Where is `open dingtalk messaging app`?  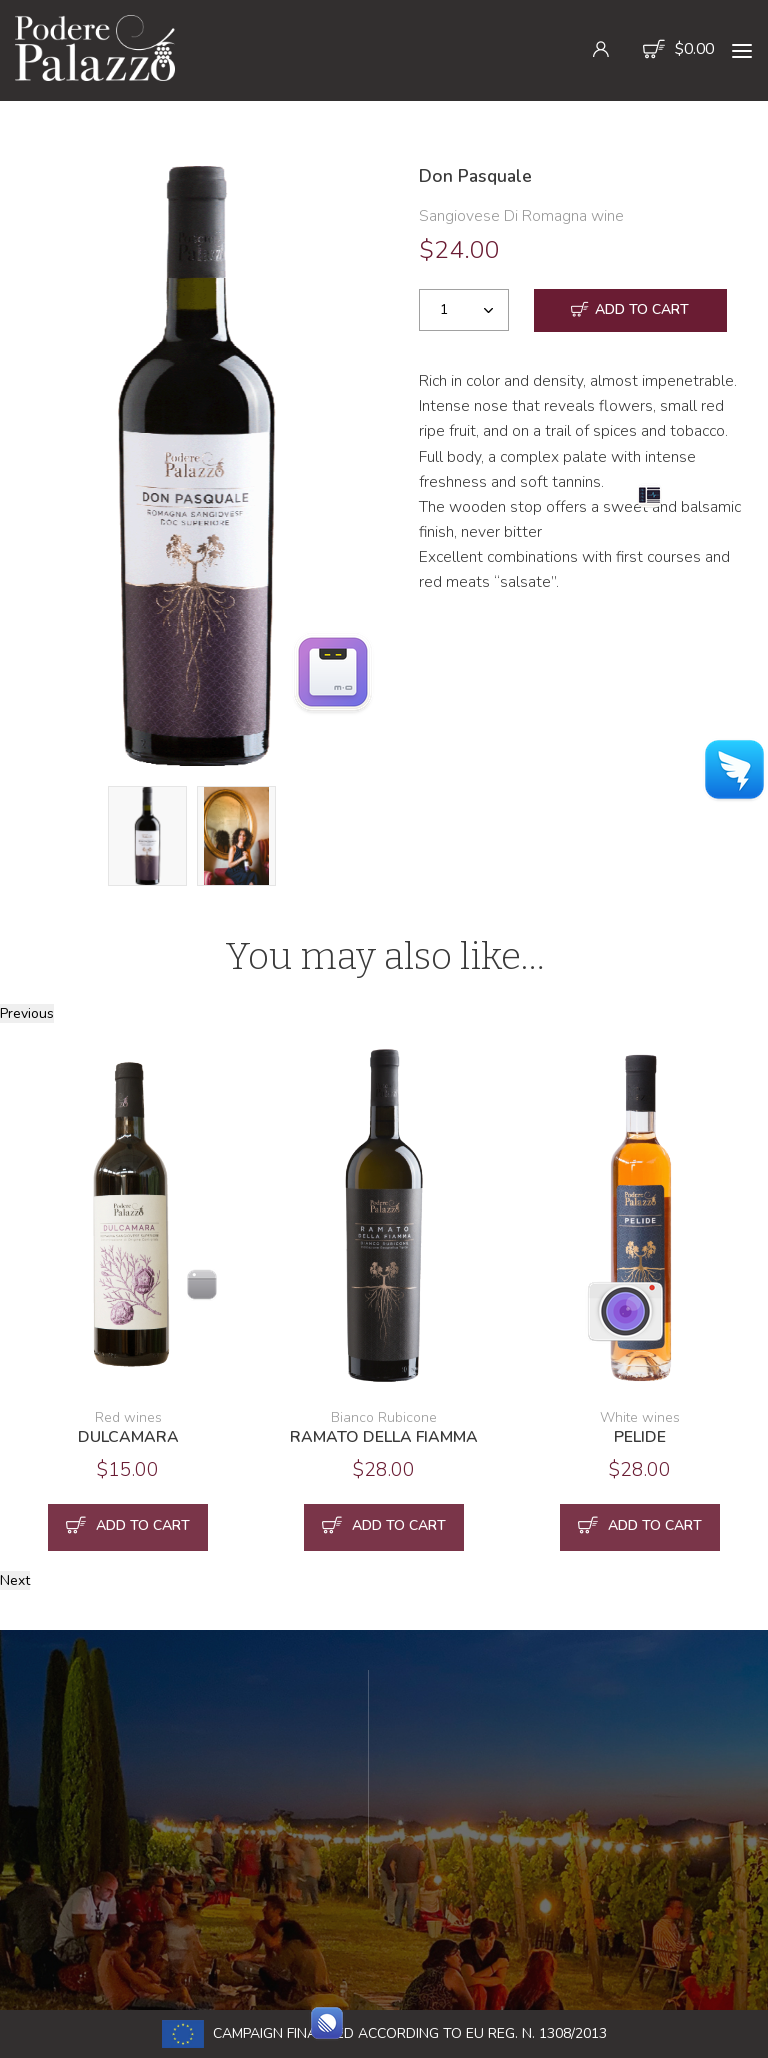
open dingtalk messaging app is located at coordinates (734, 769).